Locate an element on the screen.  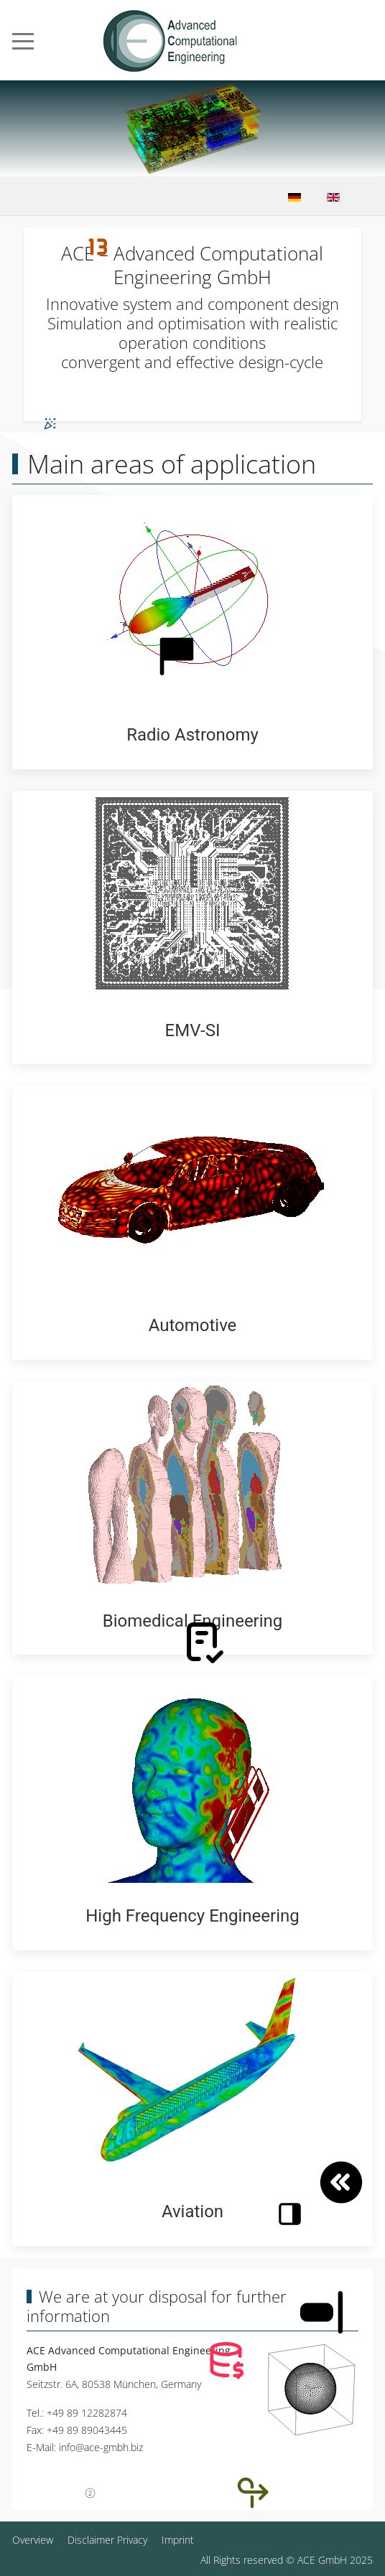
view your task checklist is located at coordinates (204, 1642).